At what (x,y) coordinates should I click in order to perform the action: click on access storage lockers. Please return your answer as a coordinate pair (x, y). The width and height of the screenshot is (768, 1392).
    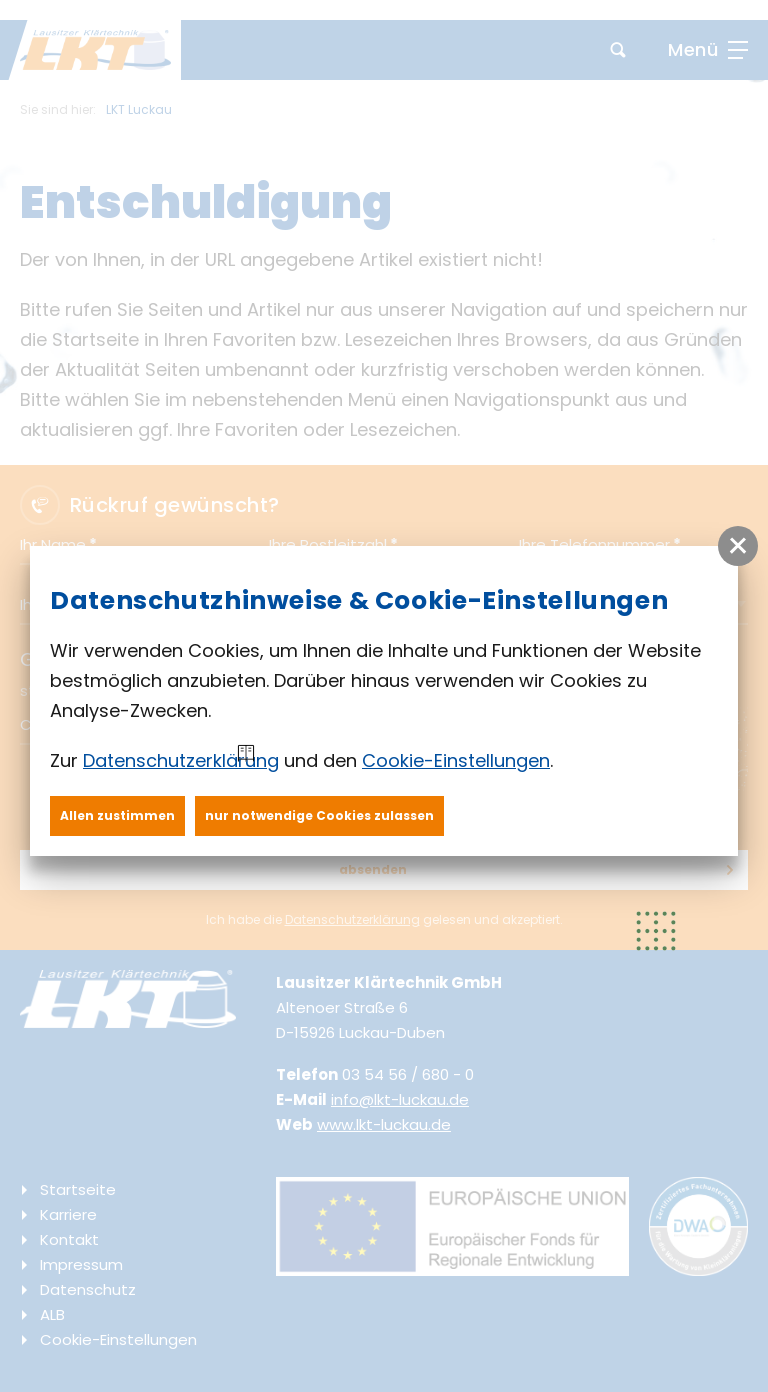
    Looking at the image, I should click on (246, 753).